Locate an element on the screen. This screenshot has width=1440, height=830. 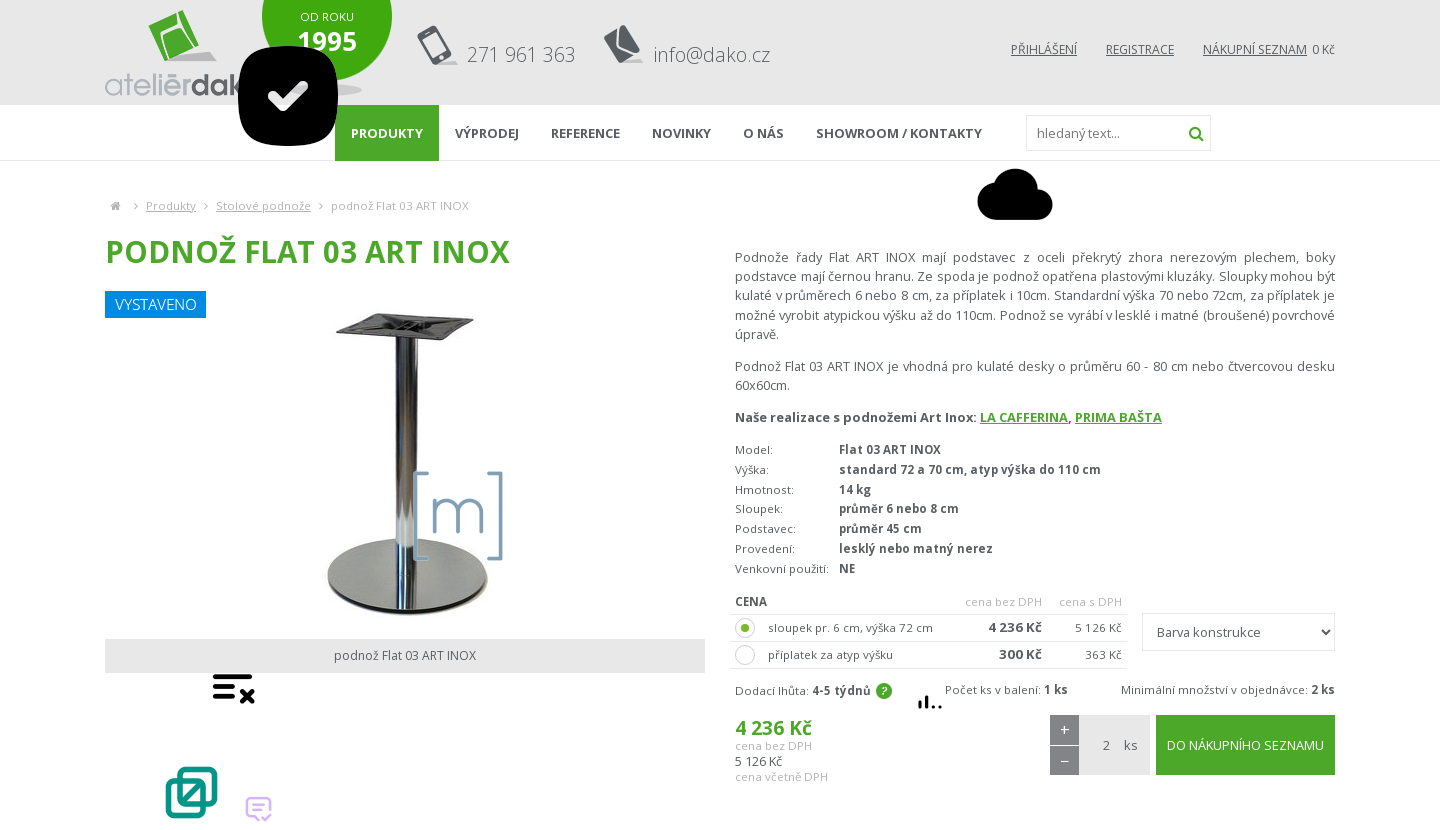
access cloud storage is located at coordinates (1015, 196).